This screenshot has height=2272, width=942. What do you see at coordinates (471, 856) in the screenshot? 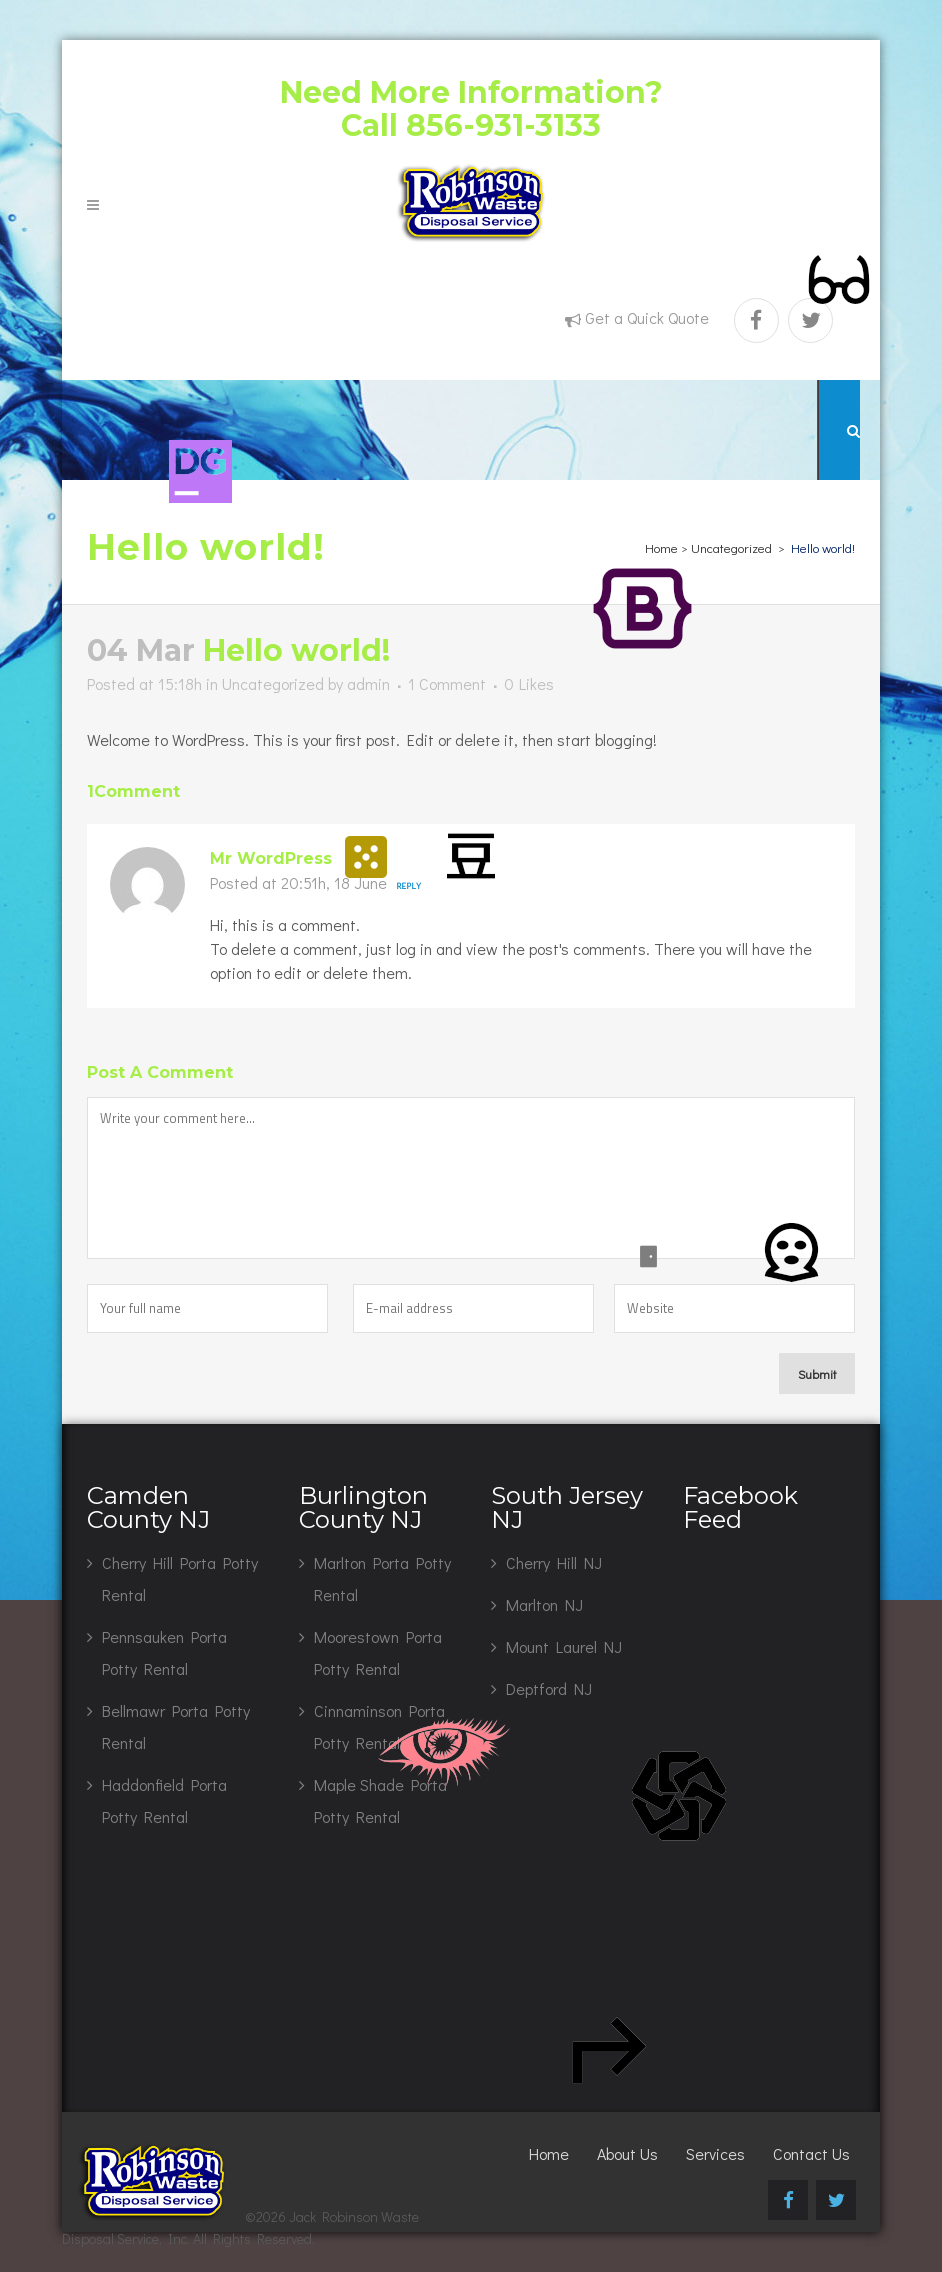
I see `open the Douban app` at bounding box center [471, 856].